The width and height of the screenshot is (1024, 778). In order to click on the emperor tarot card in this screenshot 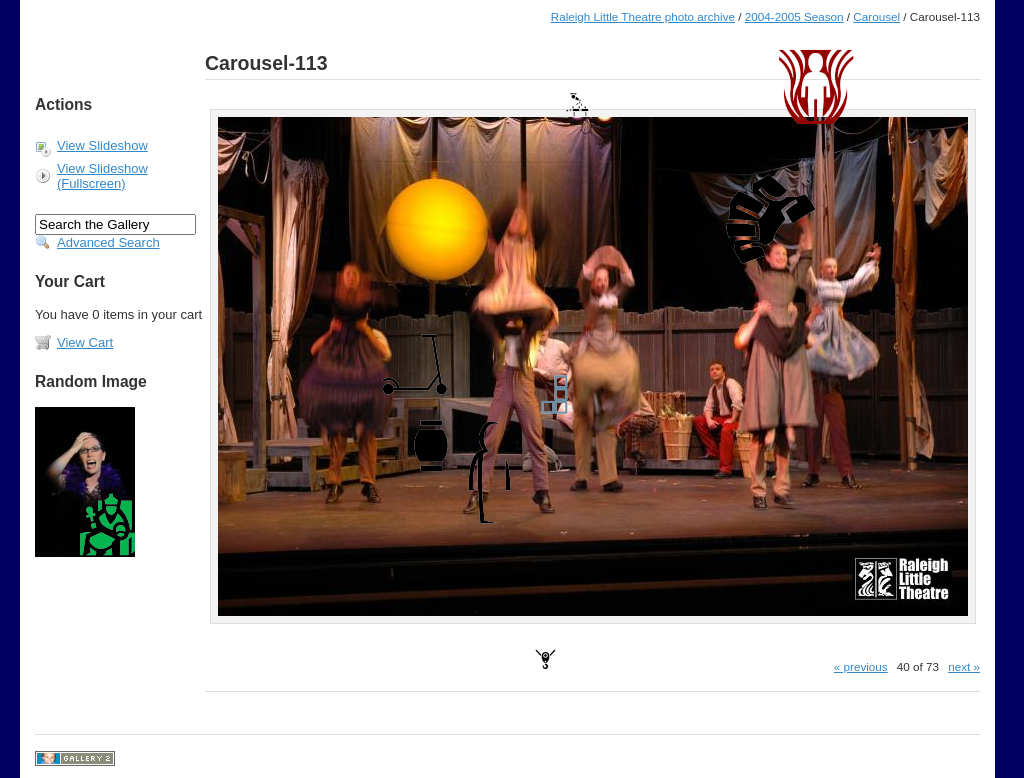, I will do `click(107, 524)`.